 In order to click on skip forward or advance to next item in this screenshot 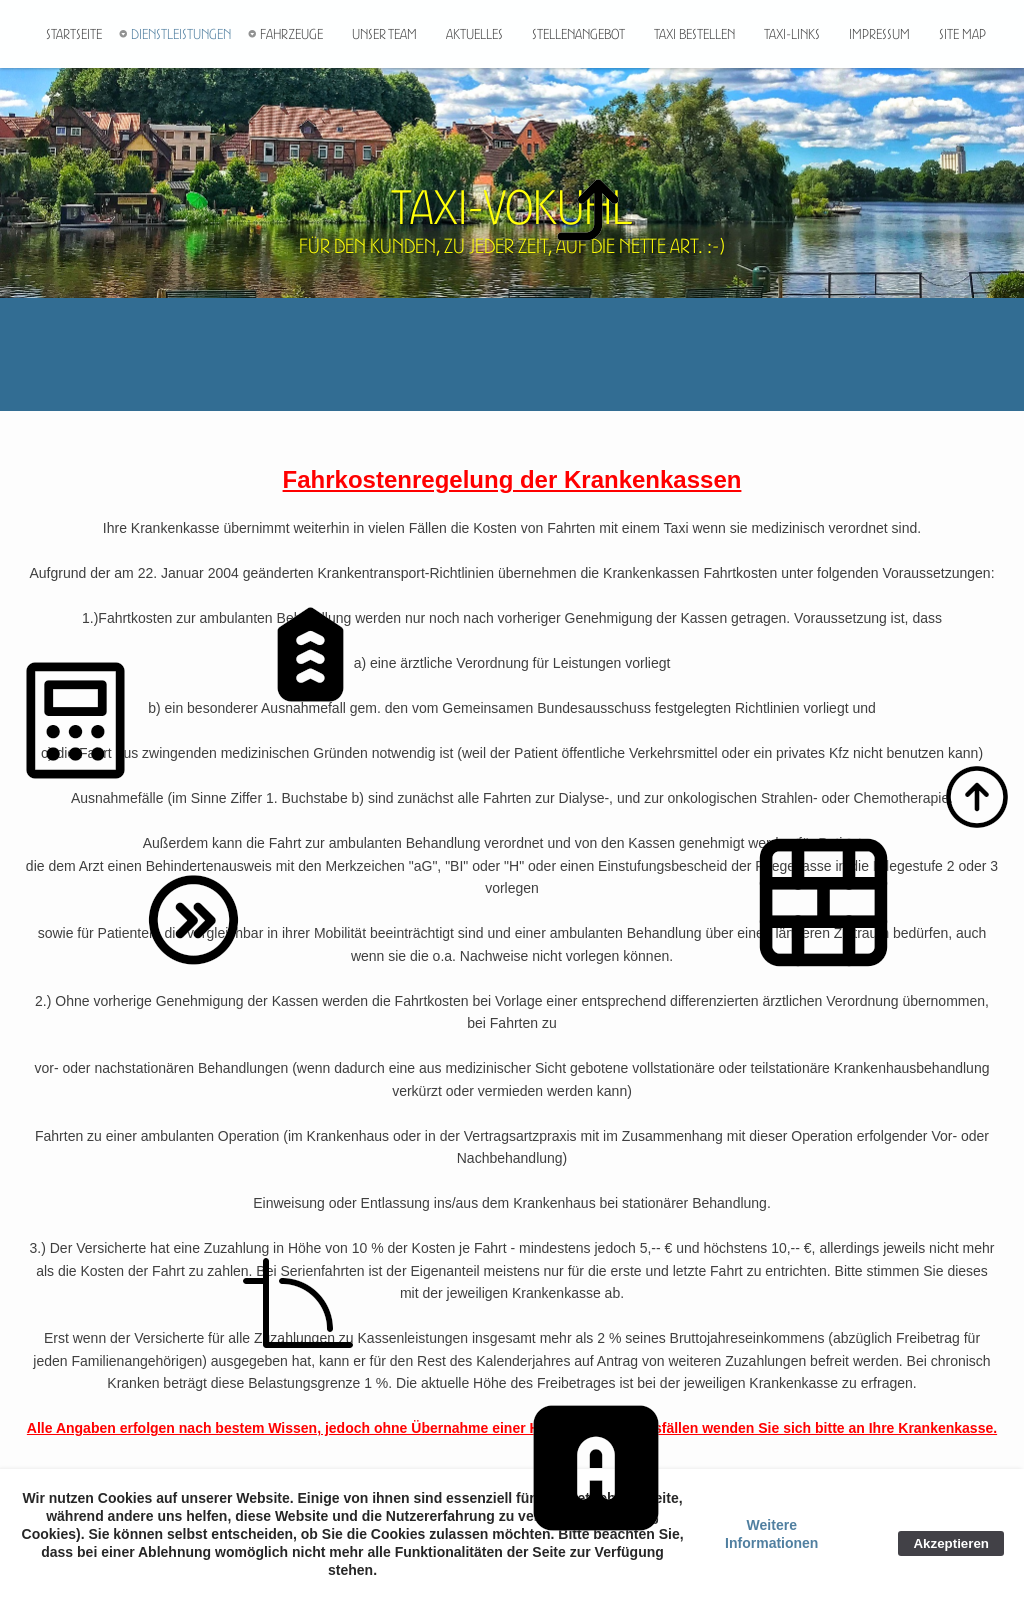, I will do `click(193, 920)`.